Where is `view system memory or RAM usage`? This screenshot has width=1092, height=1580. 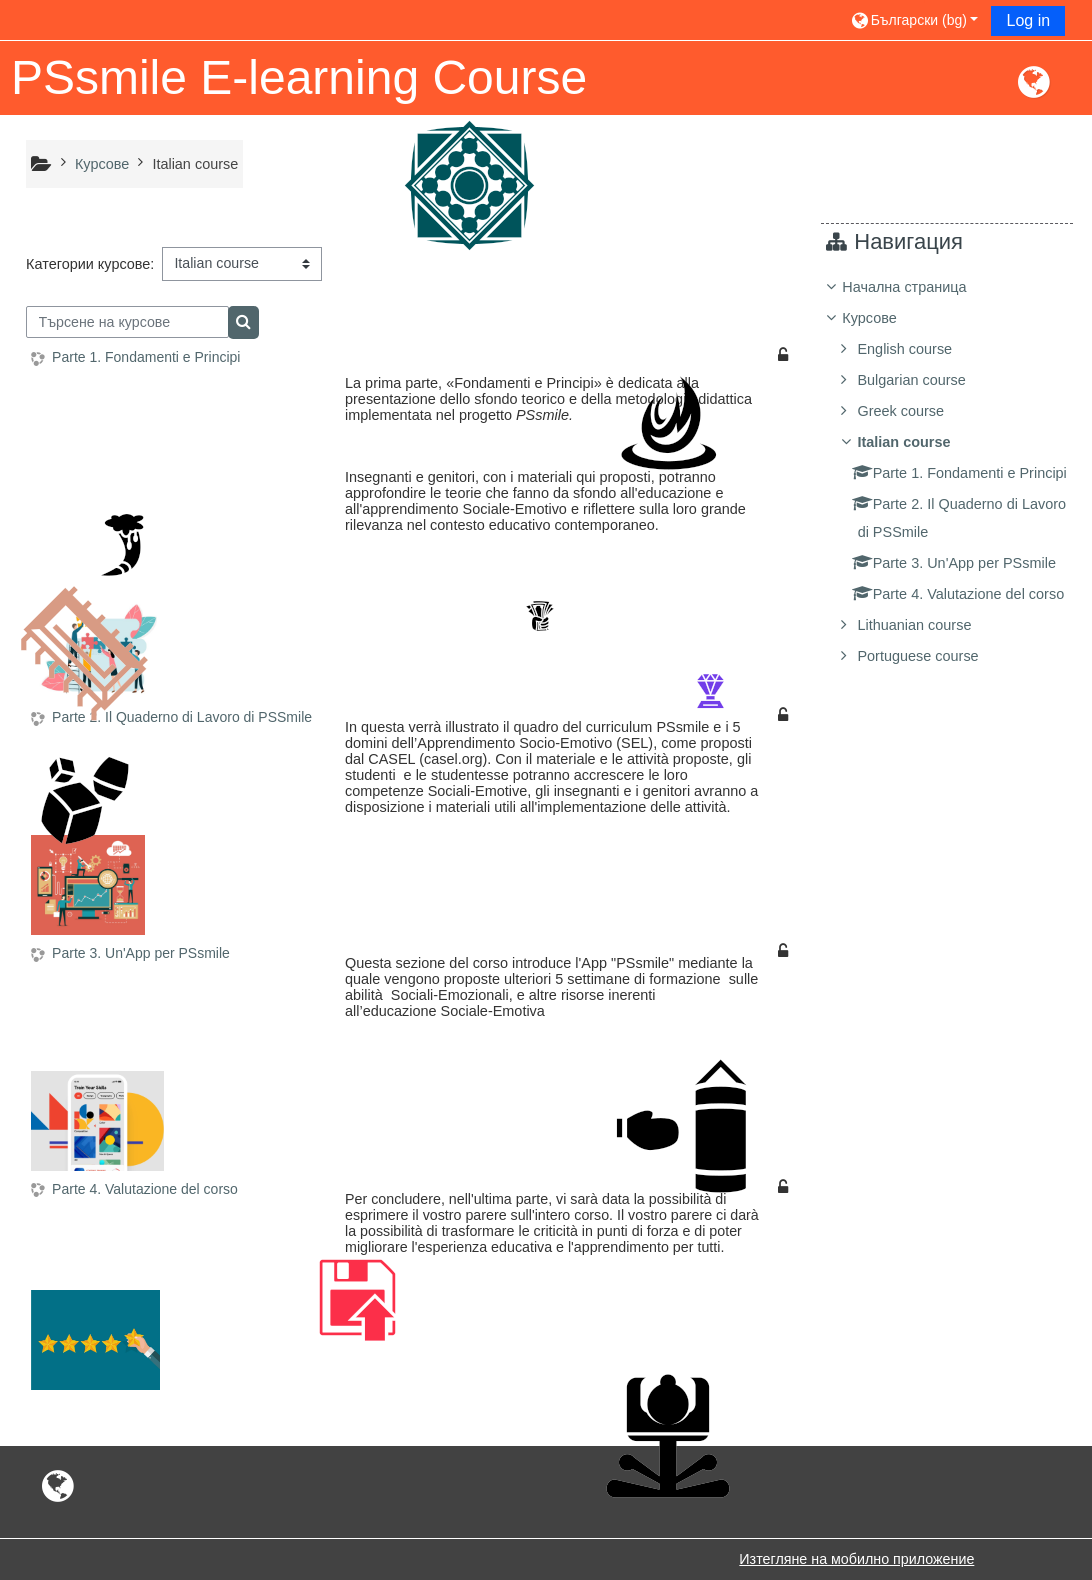 view system memory or RAM usage is located at coordinates (83, 652).